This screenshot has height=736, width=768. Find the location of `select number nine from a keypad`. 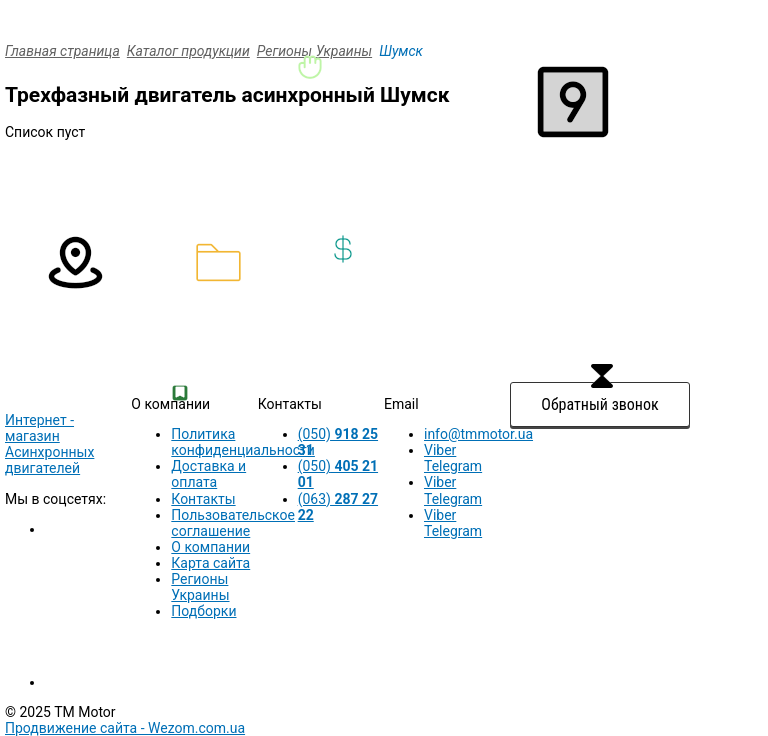

select number nine from a keypad is located at coordinates (573, 102).